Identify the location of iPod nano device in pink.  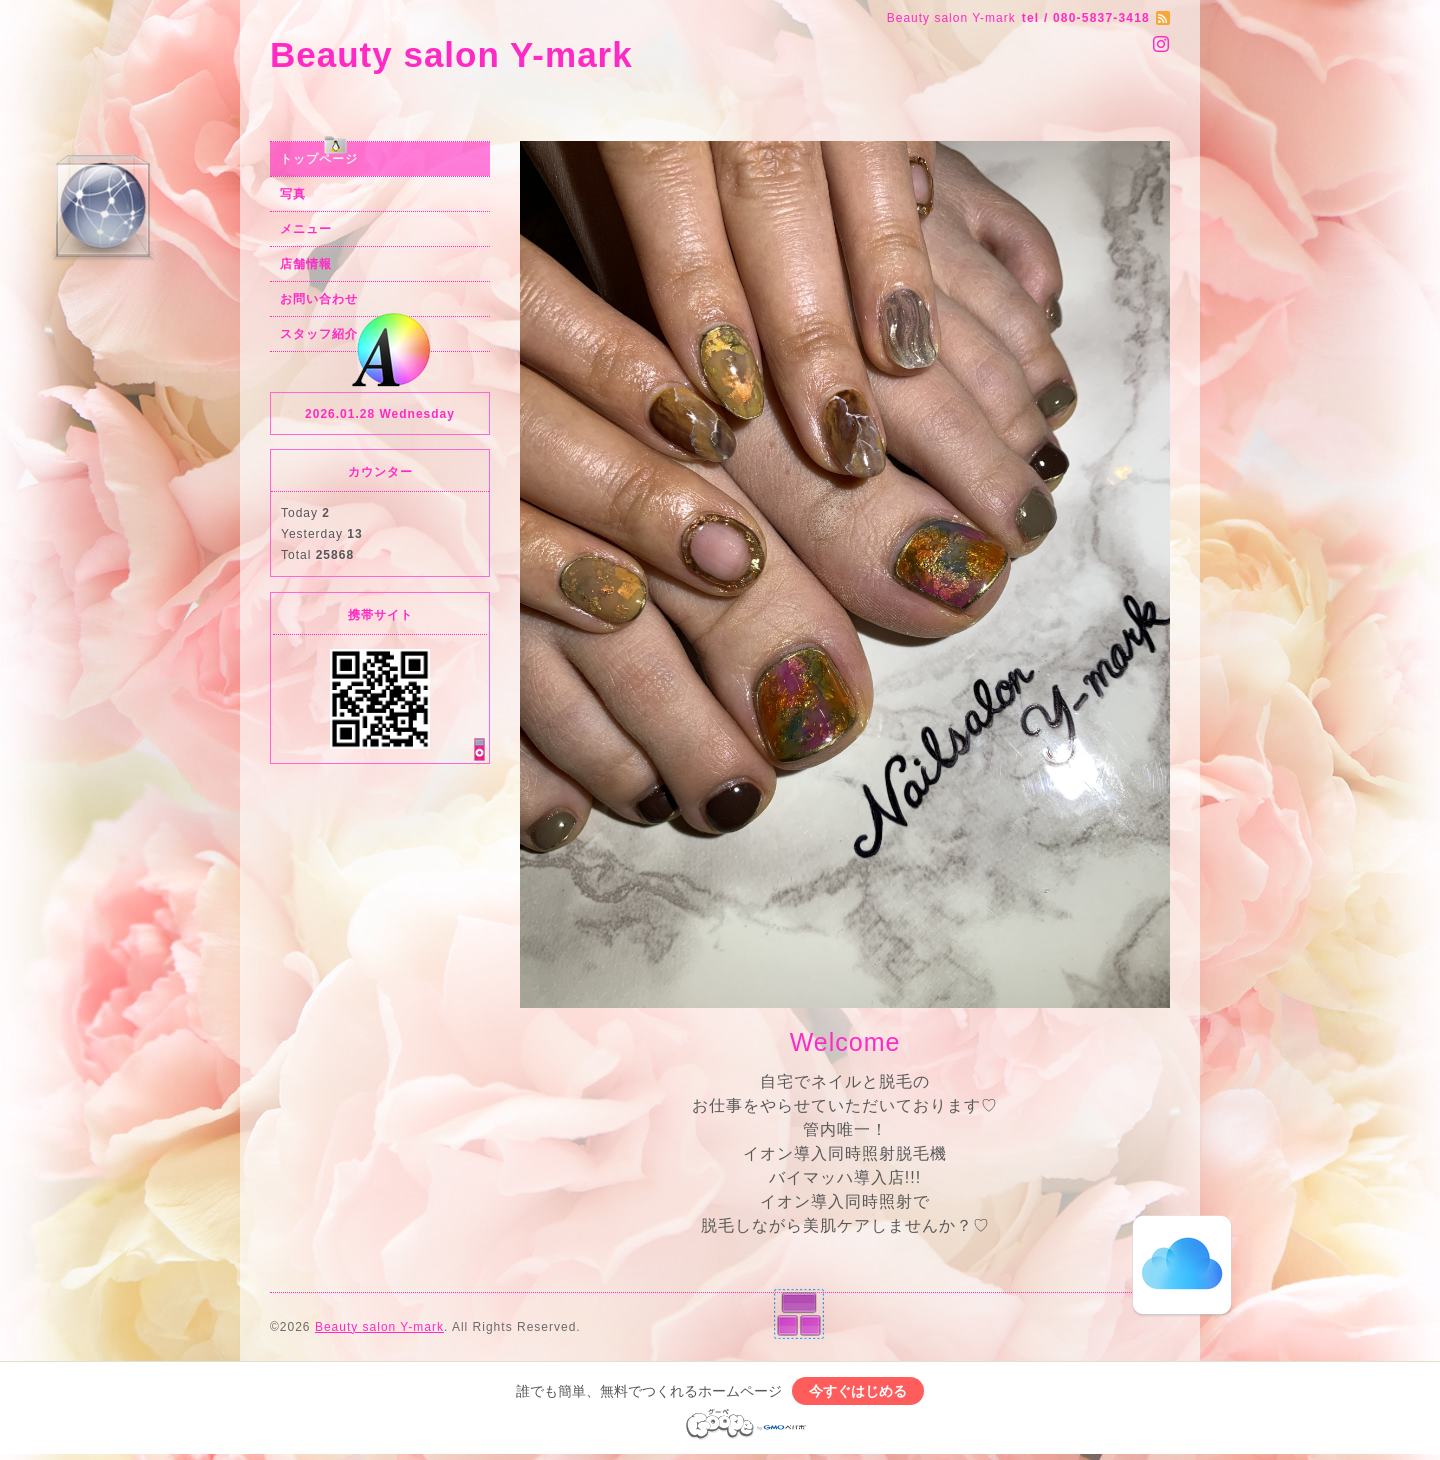
(479, 749).